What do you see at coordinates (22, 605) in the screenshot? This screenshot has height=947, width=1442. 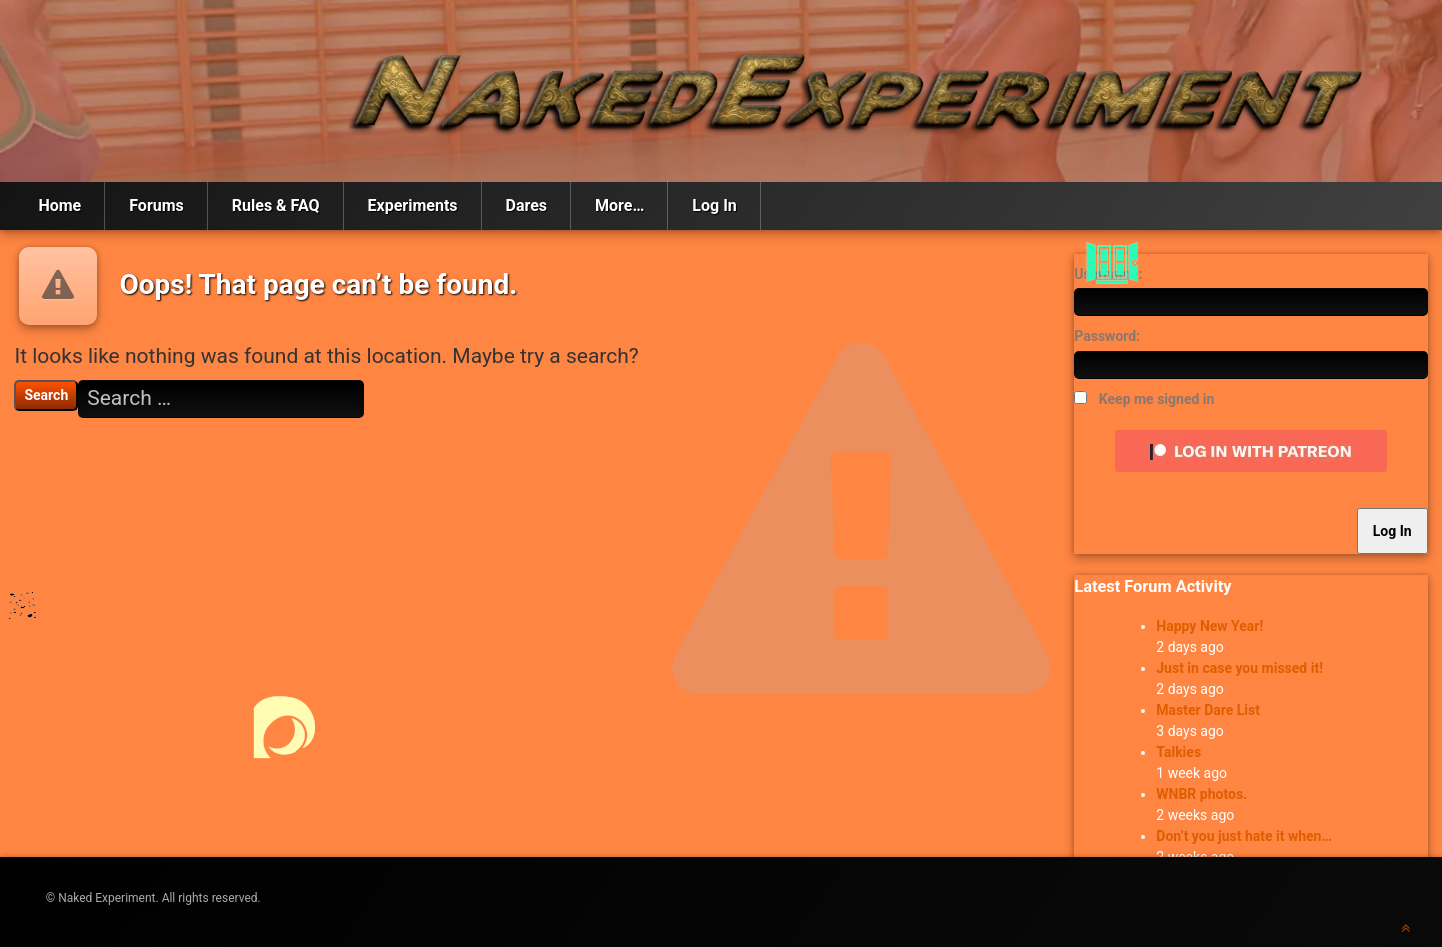 I see `select a path or route tile in a game` at bounding box center [22, 605].